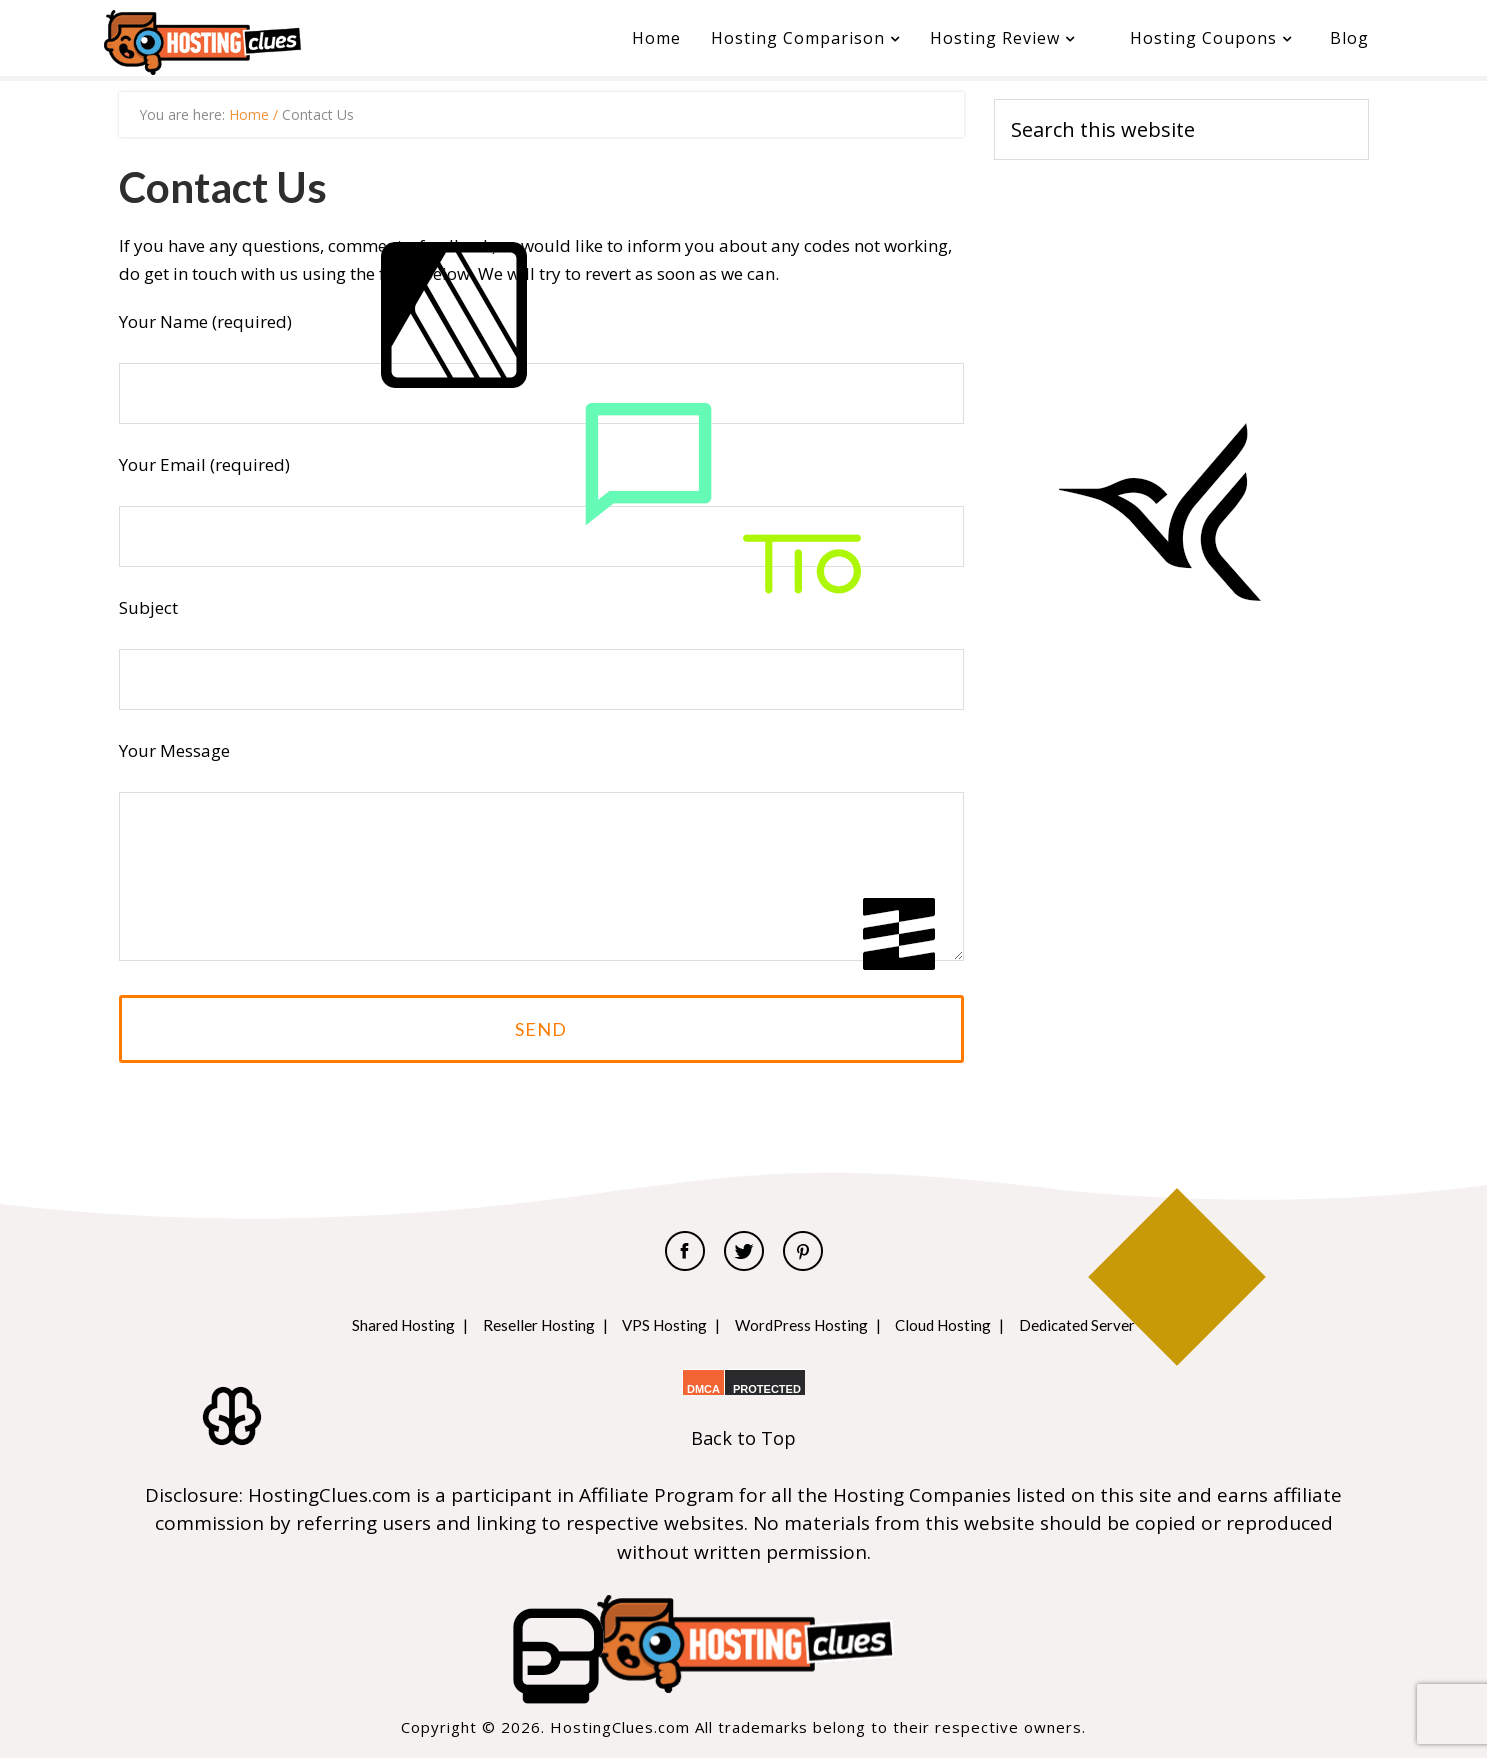 This screenshot has height=1758, width=1487. Describe the element at coordinates (899, 934) in the screenshot. I see `rootsbedrock brand logo` at that location.